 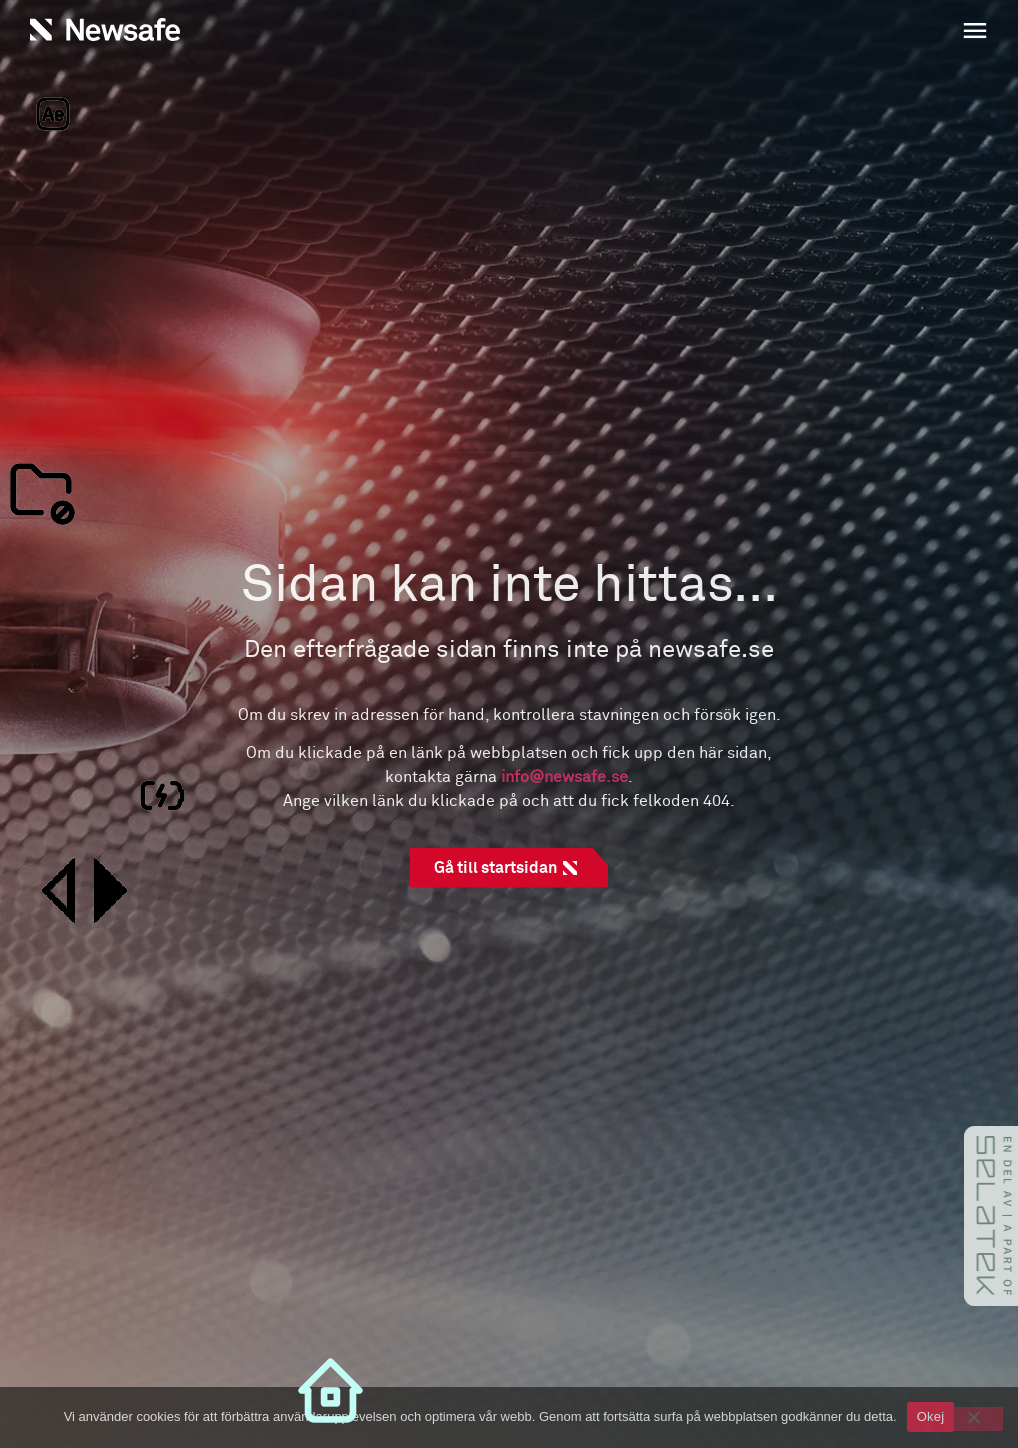 What do you see at coordinates (53, 114) in the screenshot?
I see `open Adobe After Effects` at bounding box center [53, 114].